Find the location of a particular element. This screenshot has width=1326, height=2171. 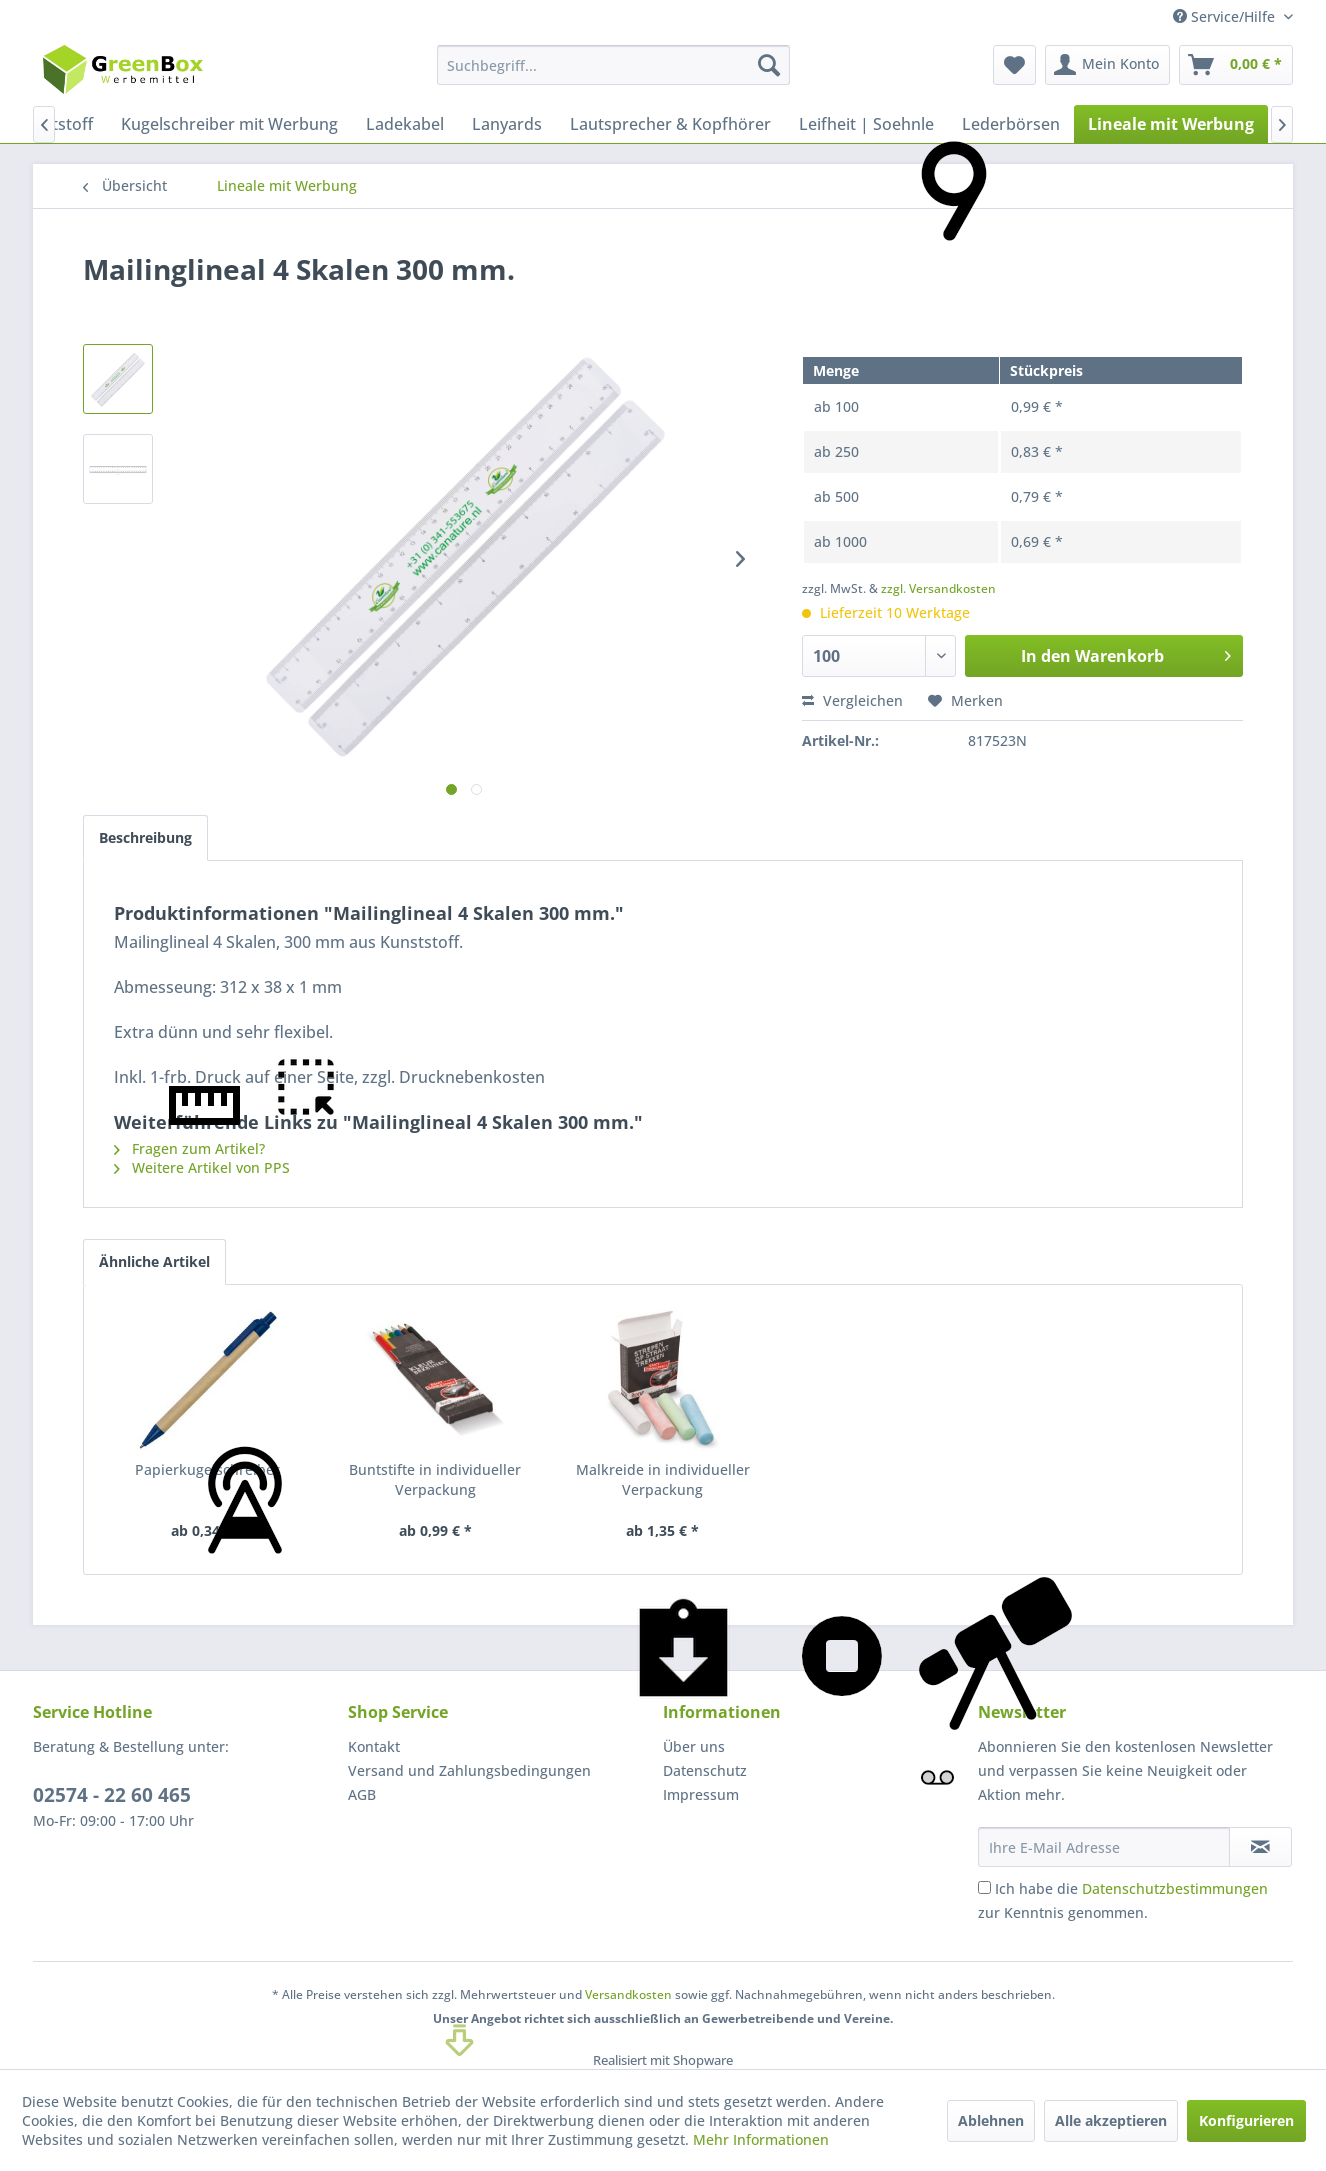

indicates cellular network signal or coverage is located at coordinates (245, 1502).